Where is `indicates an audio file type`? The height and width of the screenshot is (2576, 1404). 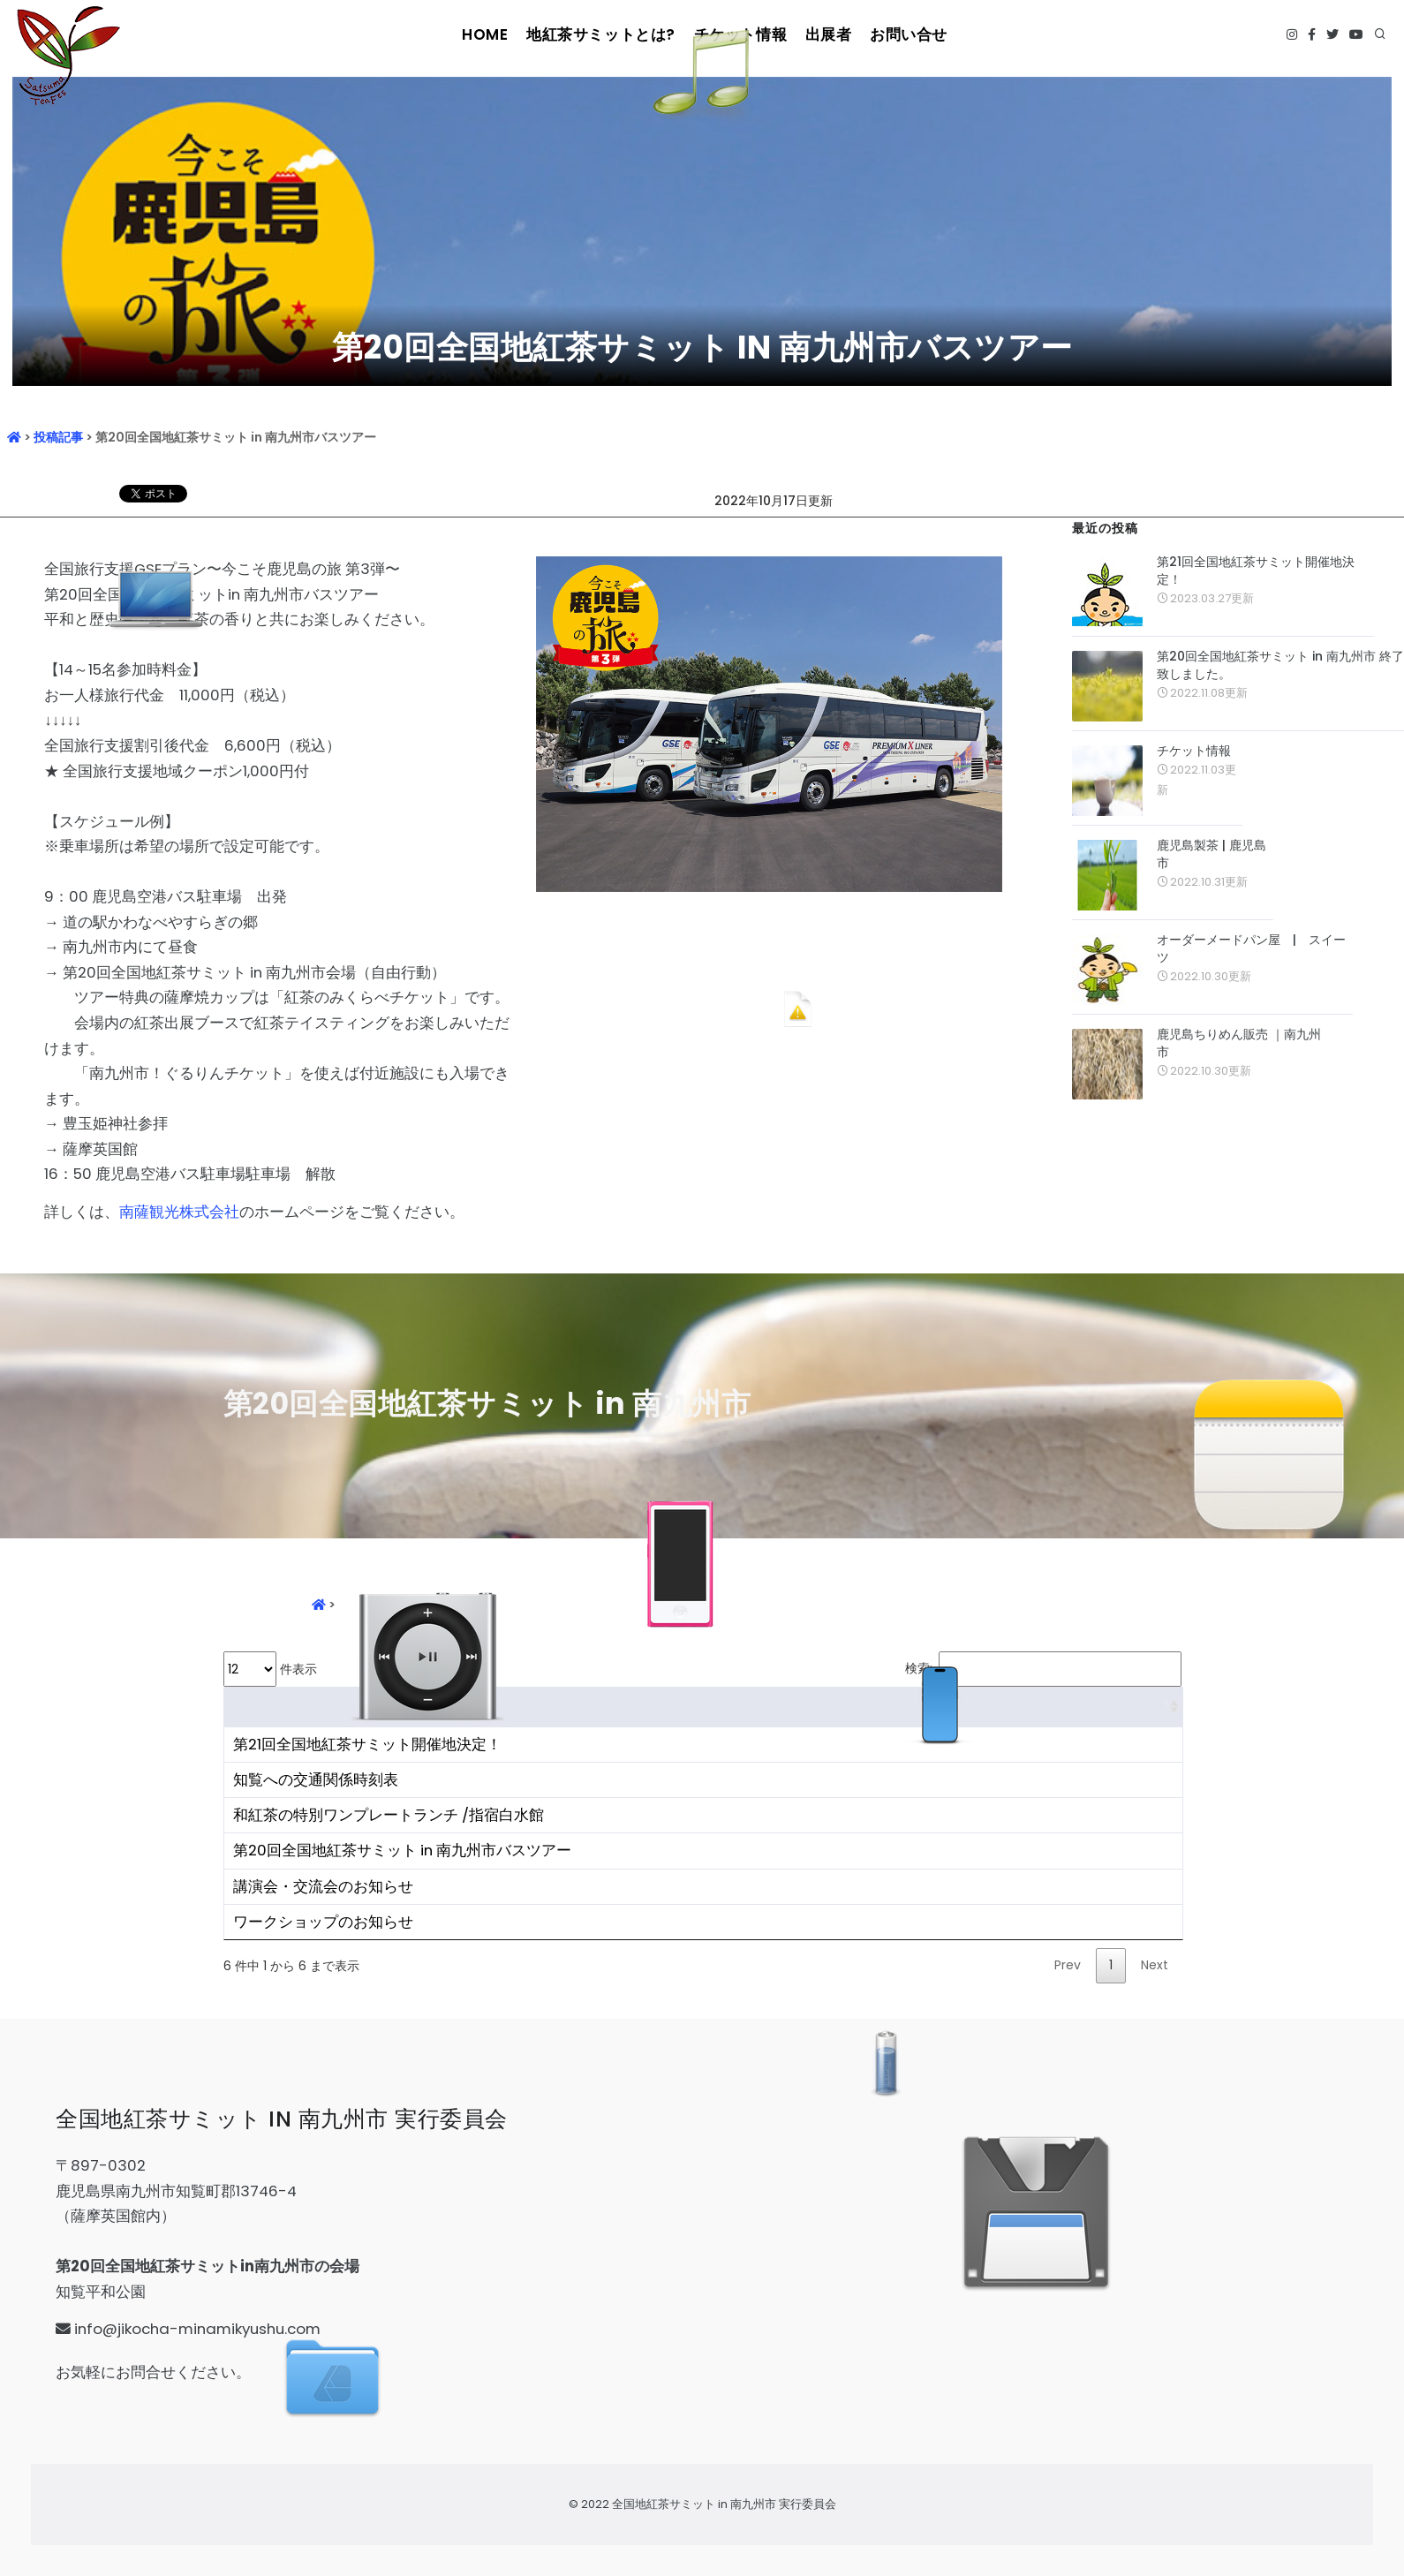 indicates an audio file type is located at coordinates (701, 73).